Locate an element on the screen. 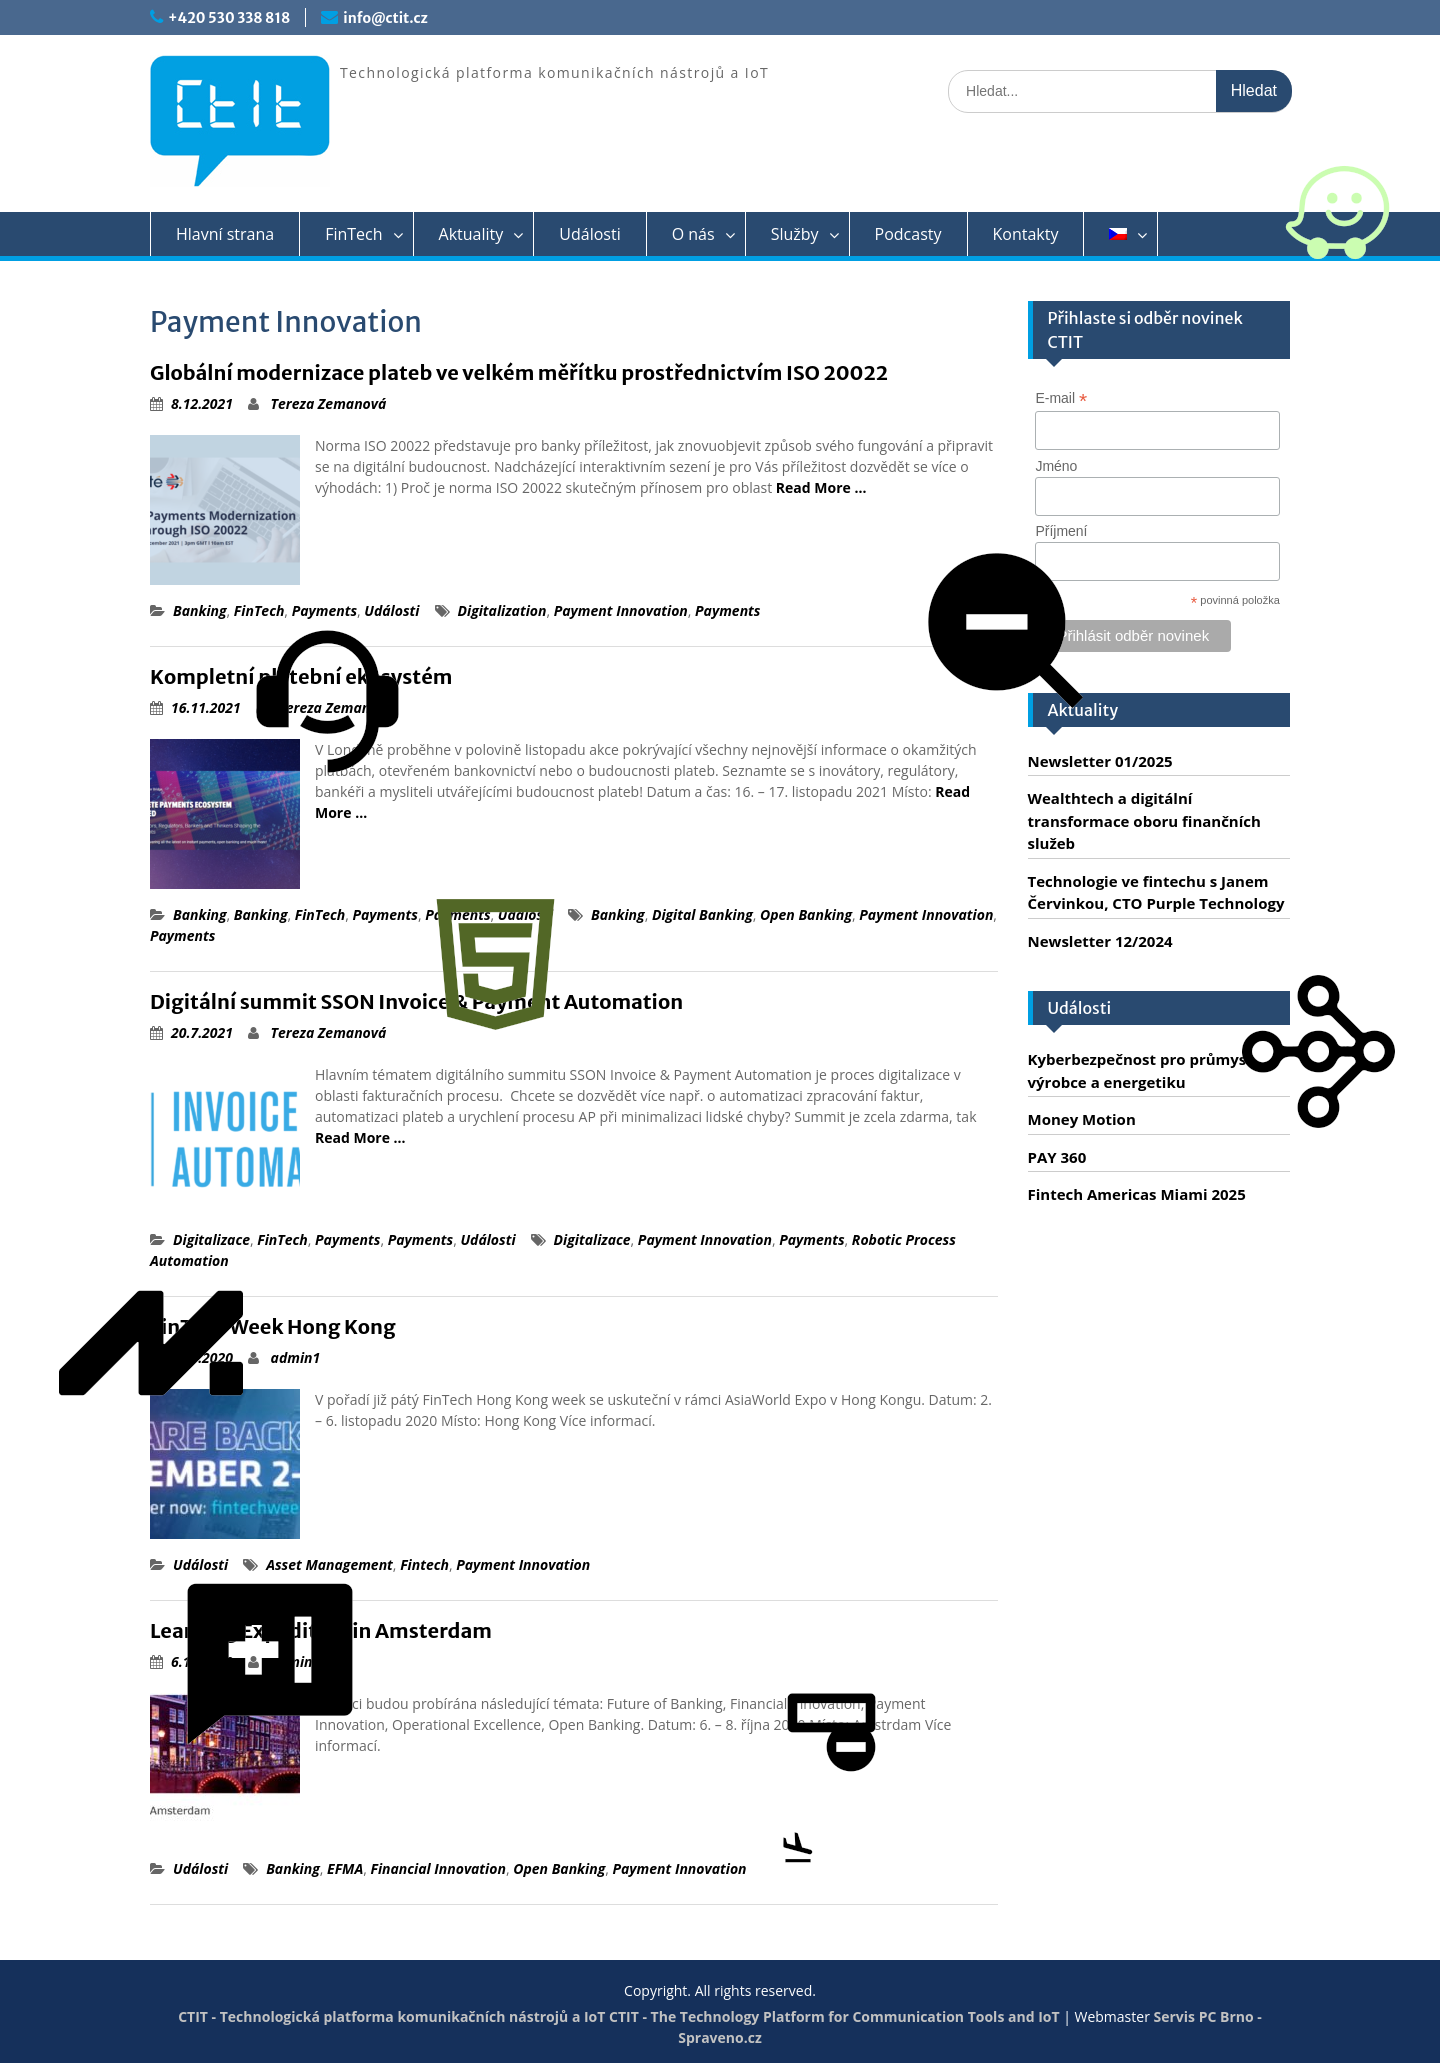 This screenshot has height=2063, width=1440. open Waze navigation app is located at coordinates (1337, 212).